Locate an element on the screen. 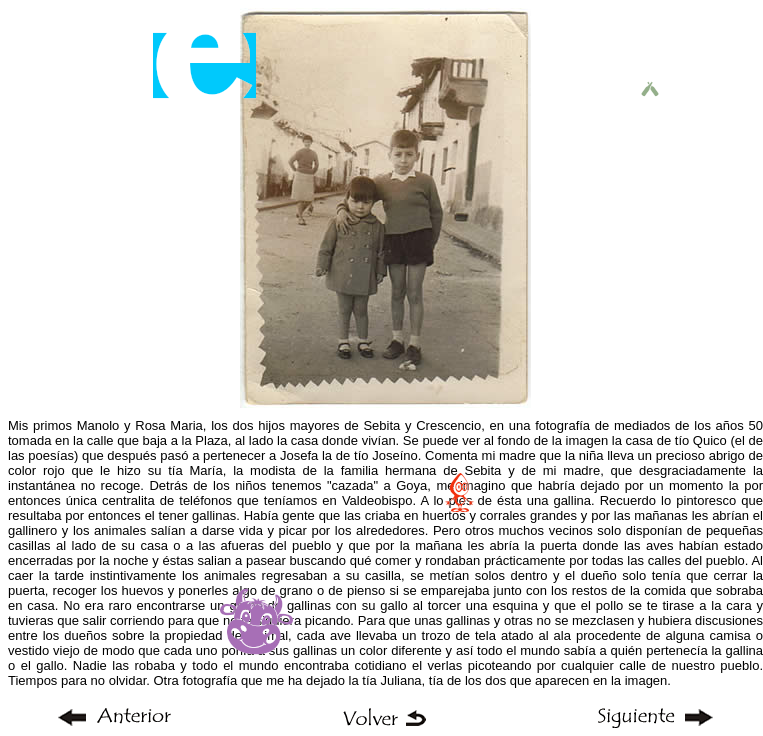 The image size is (763, 736). erlang programming language logo is located at coordinates (204, 65).